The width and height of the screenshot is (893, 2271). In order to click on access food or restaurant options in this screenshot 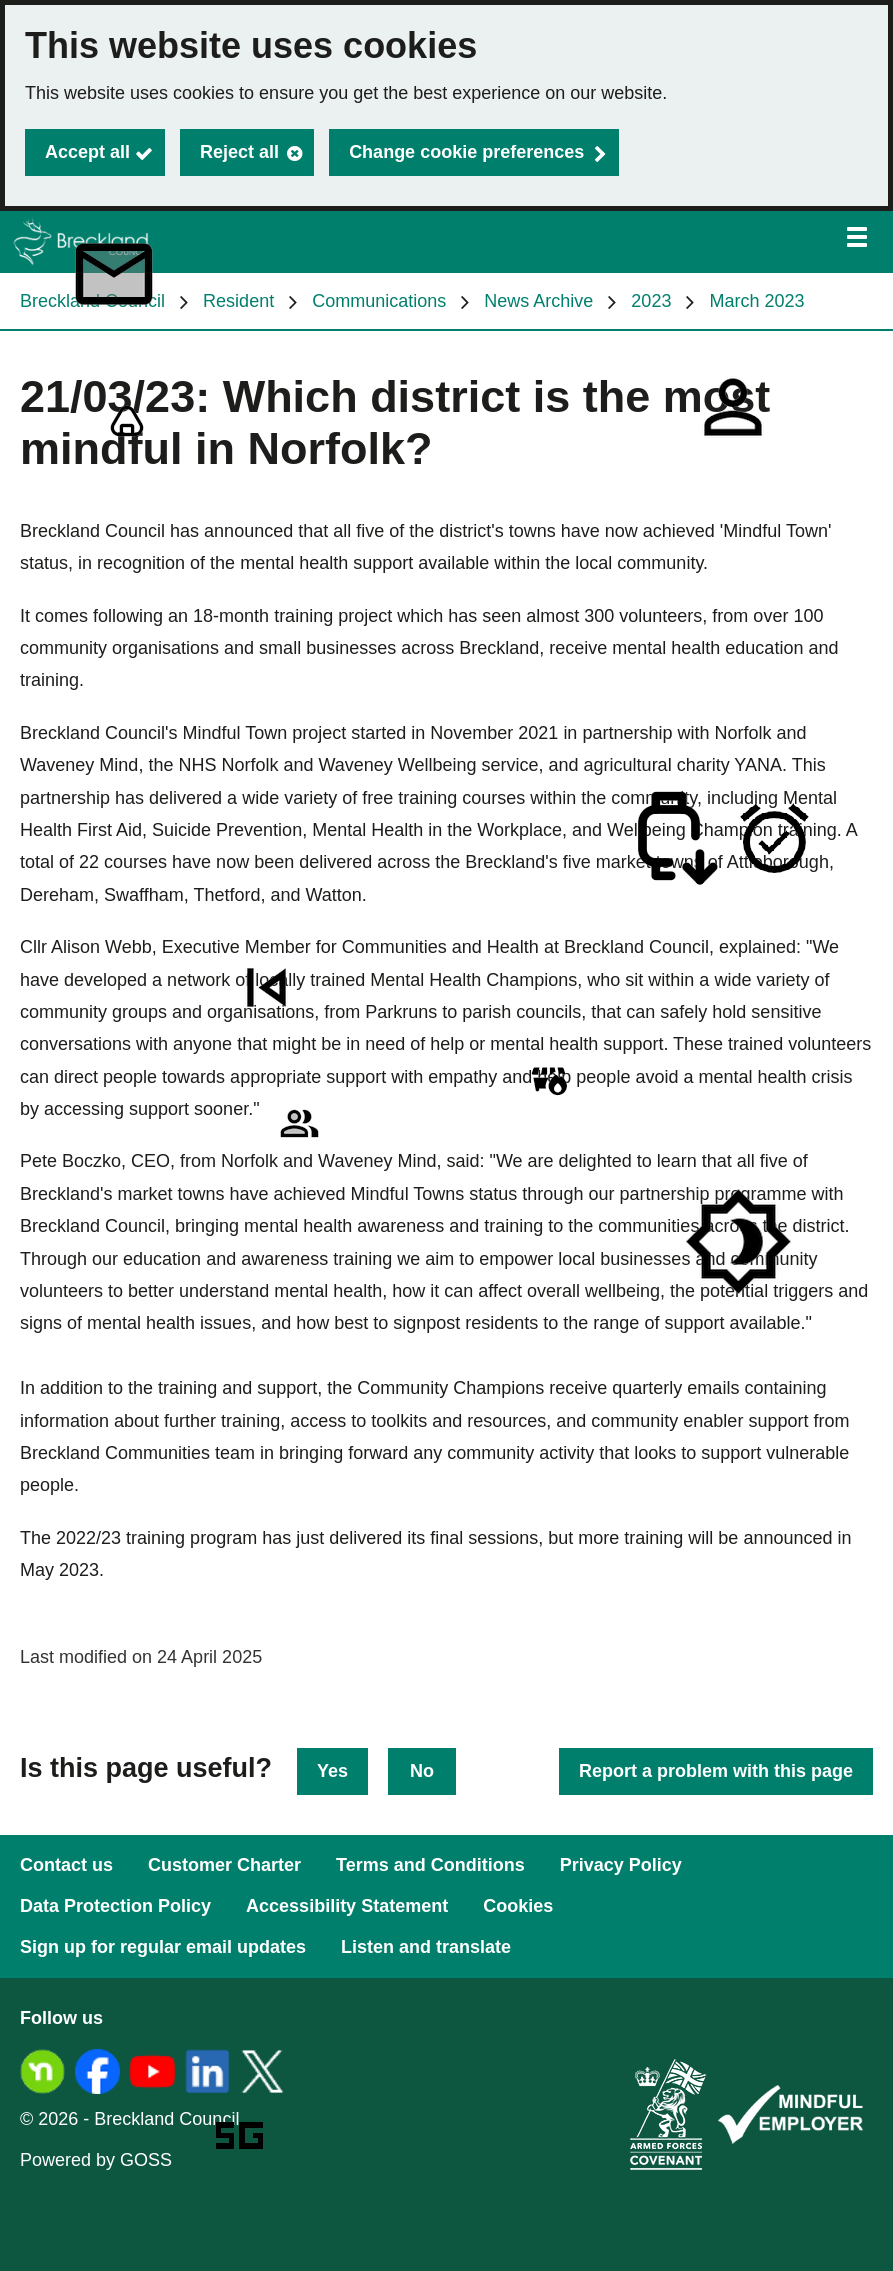, I will do `click(127, 421)`.